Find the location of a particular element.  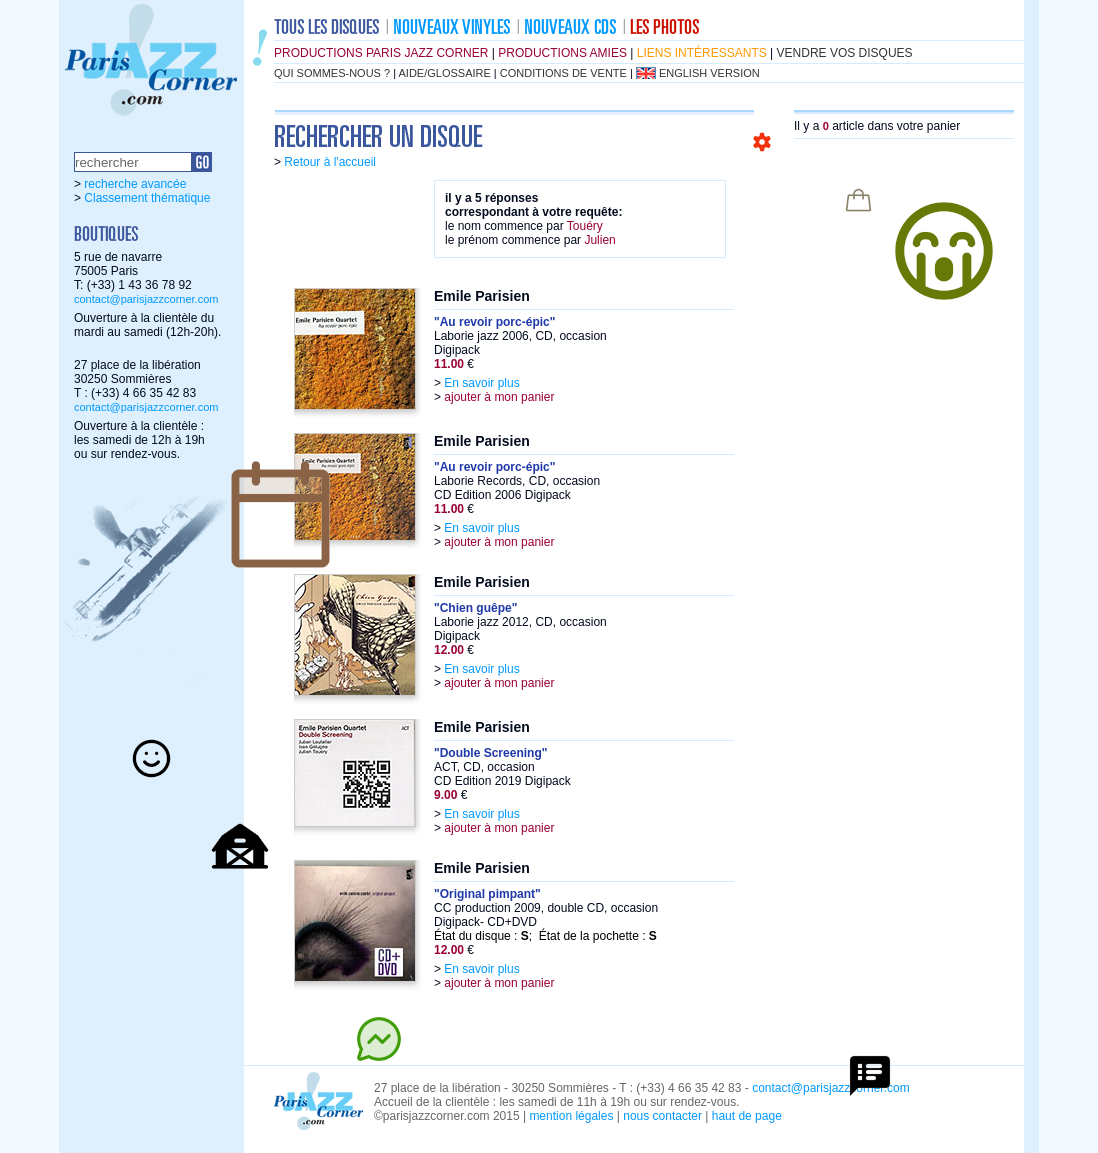

access settings or preferences is located at coordinates (762, 142).